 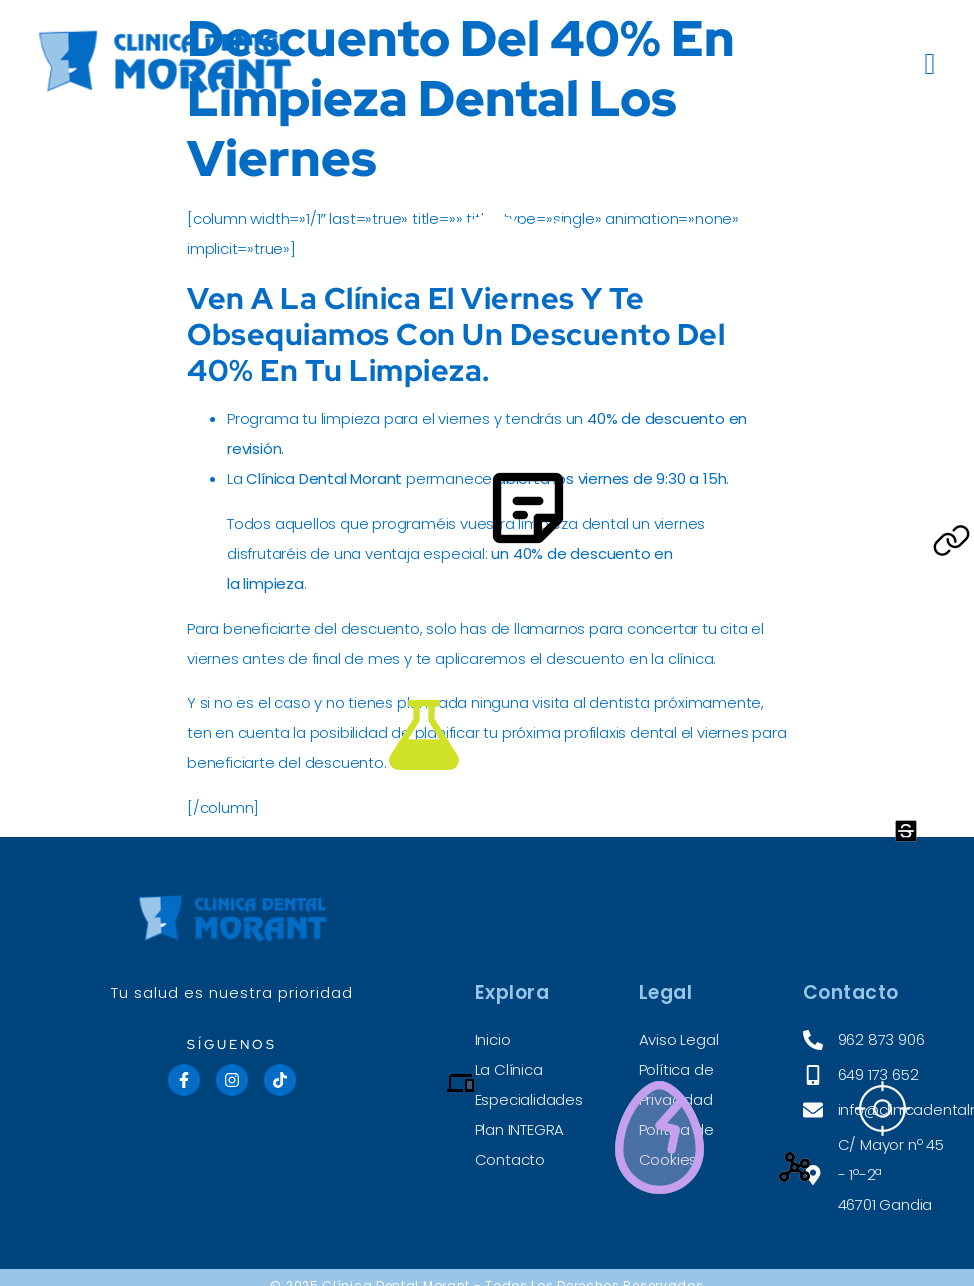 What do you see at coordinates (659, 1137) in the screenshot?
I see `indicates a cracked or broken item` at bounding box center [659, 1137].